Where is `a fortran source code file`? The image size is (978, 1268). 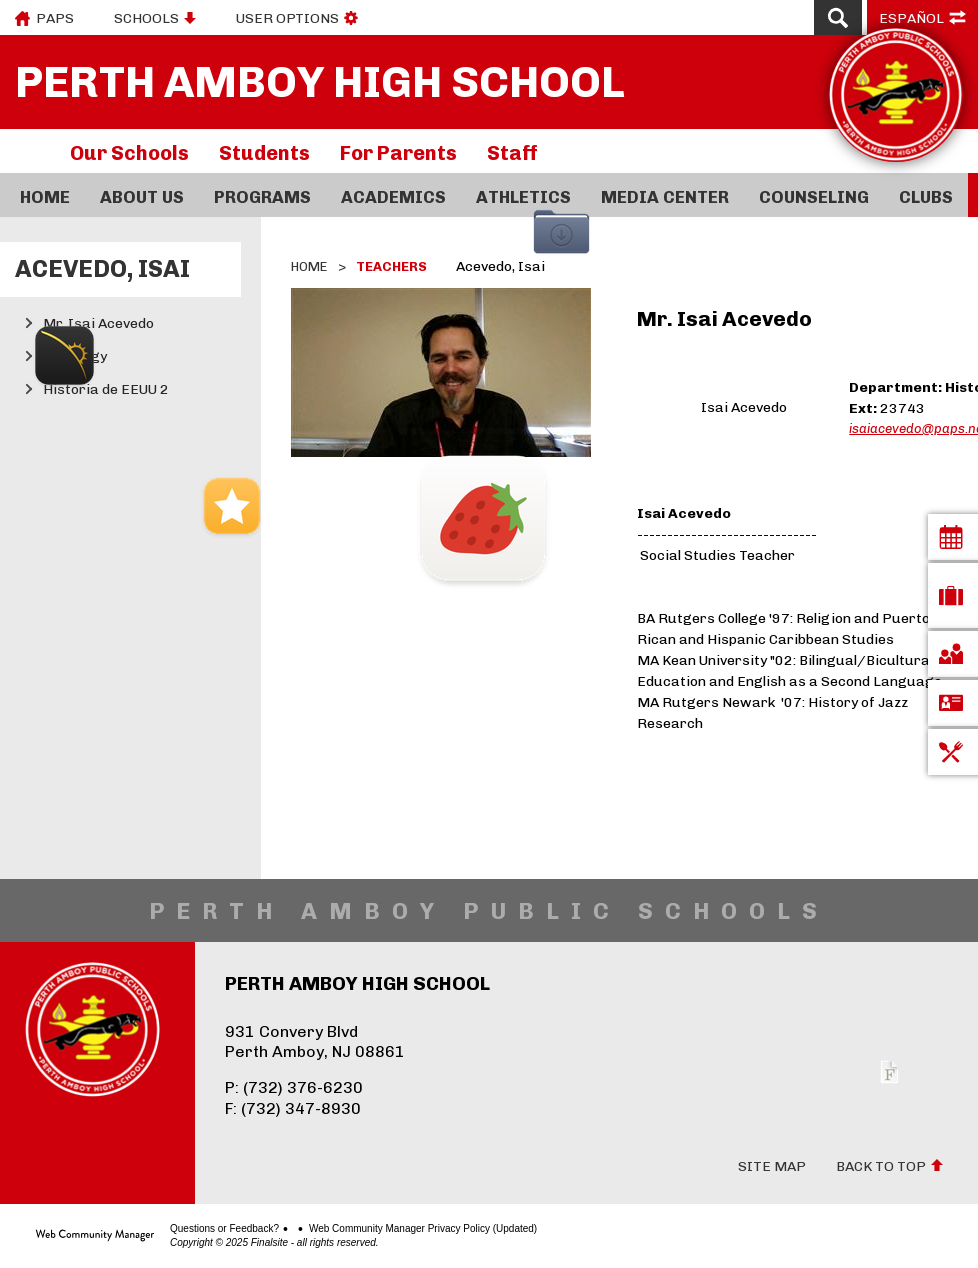 a fortran source code file is located at coordinates (889, 1072).